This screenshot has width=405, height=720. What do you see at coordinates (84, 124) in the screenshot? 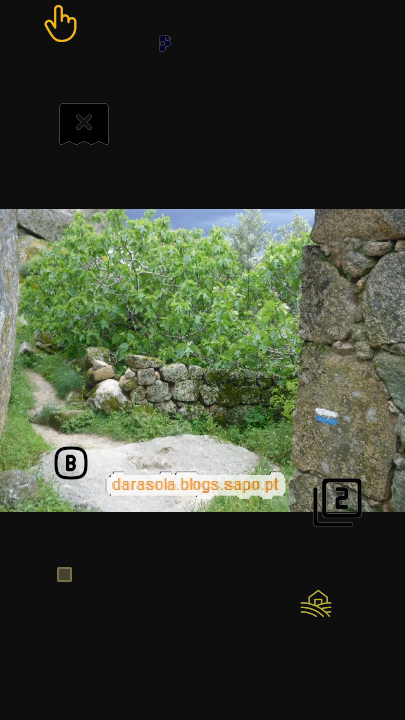
I see `cancel or void a receipt` at bounding box center [84, 124].